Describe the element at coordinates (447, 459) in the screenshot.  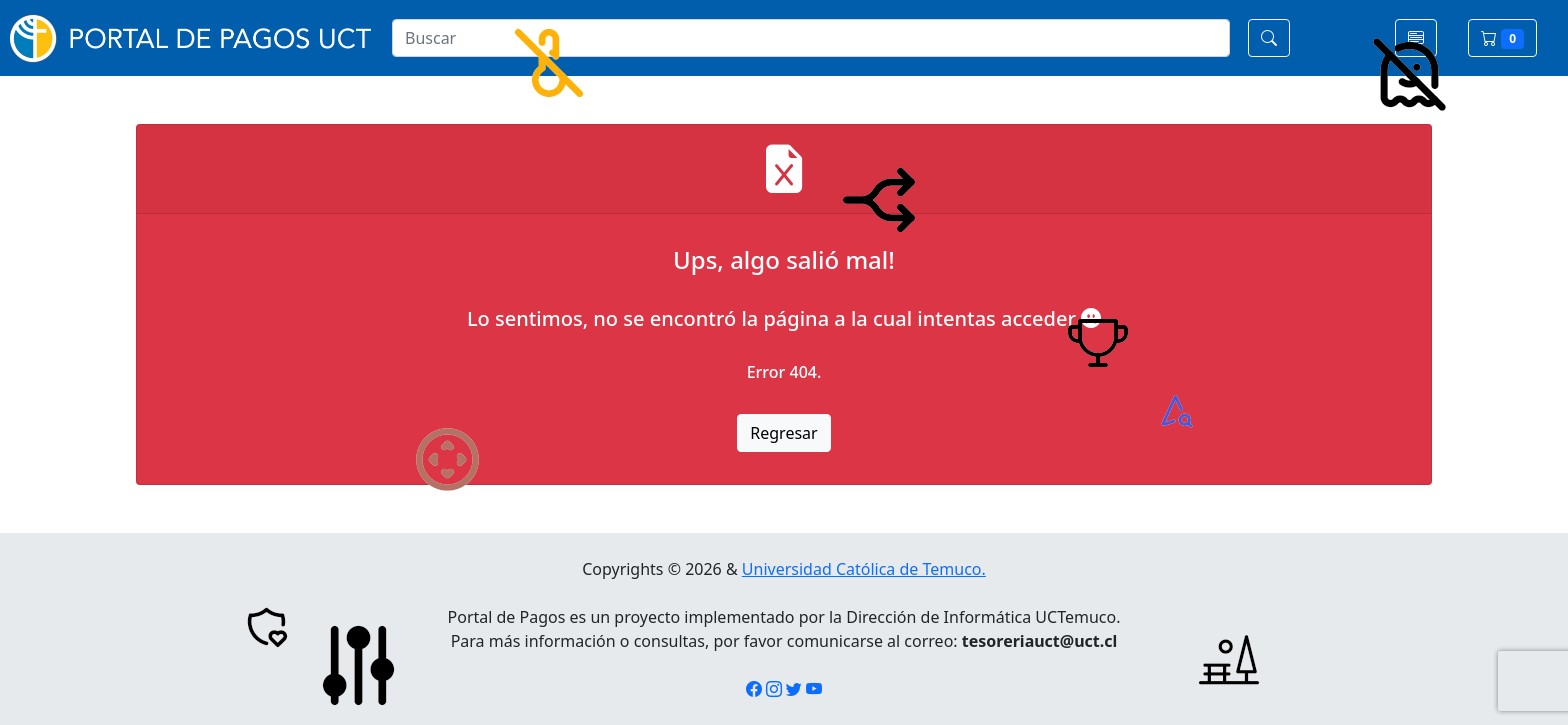
I see `navigate or pan in multiple directions` at that location.